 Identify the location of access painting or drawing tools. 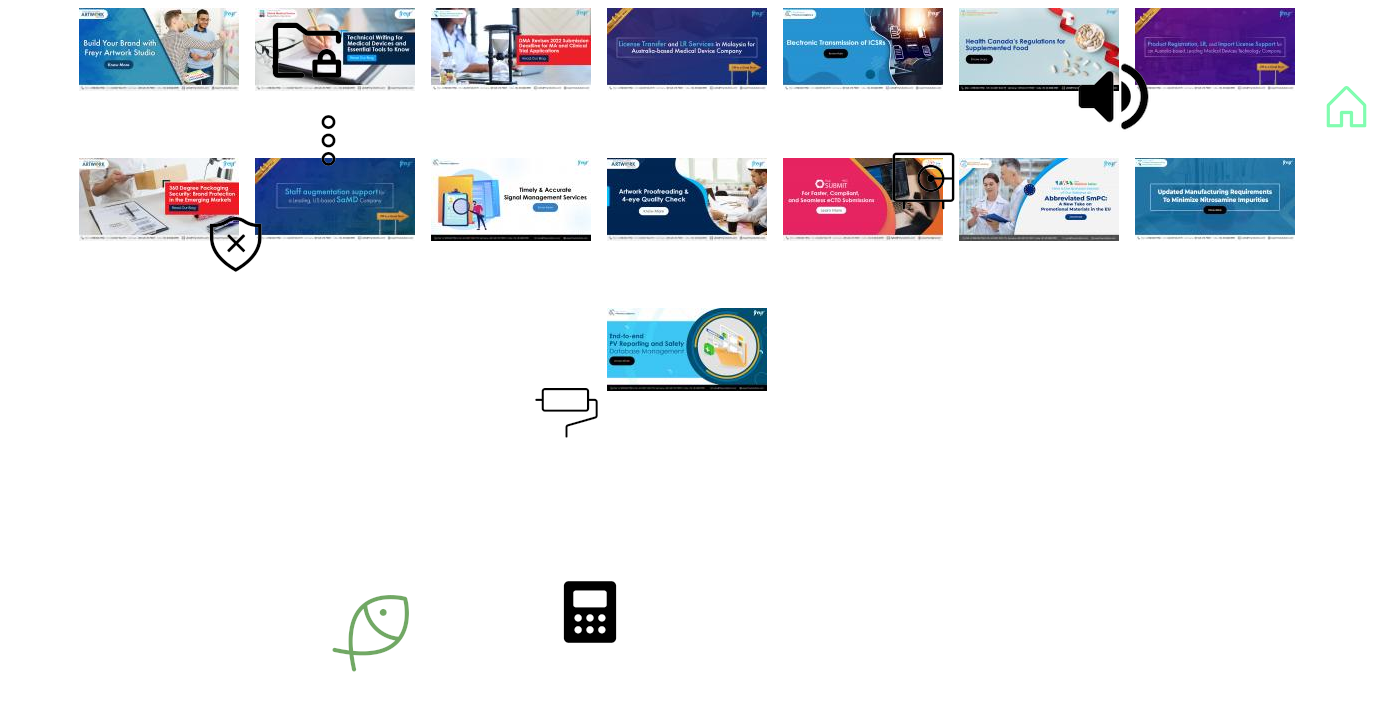
(566, 408).